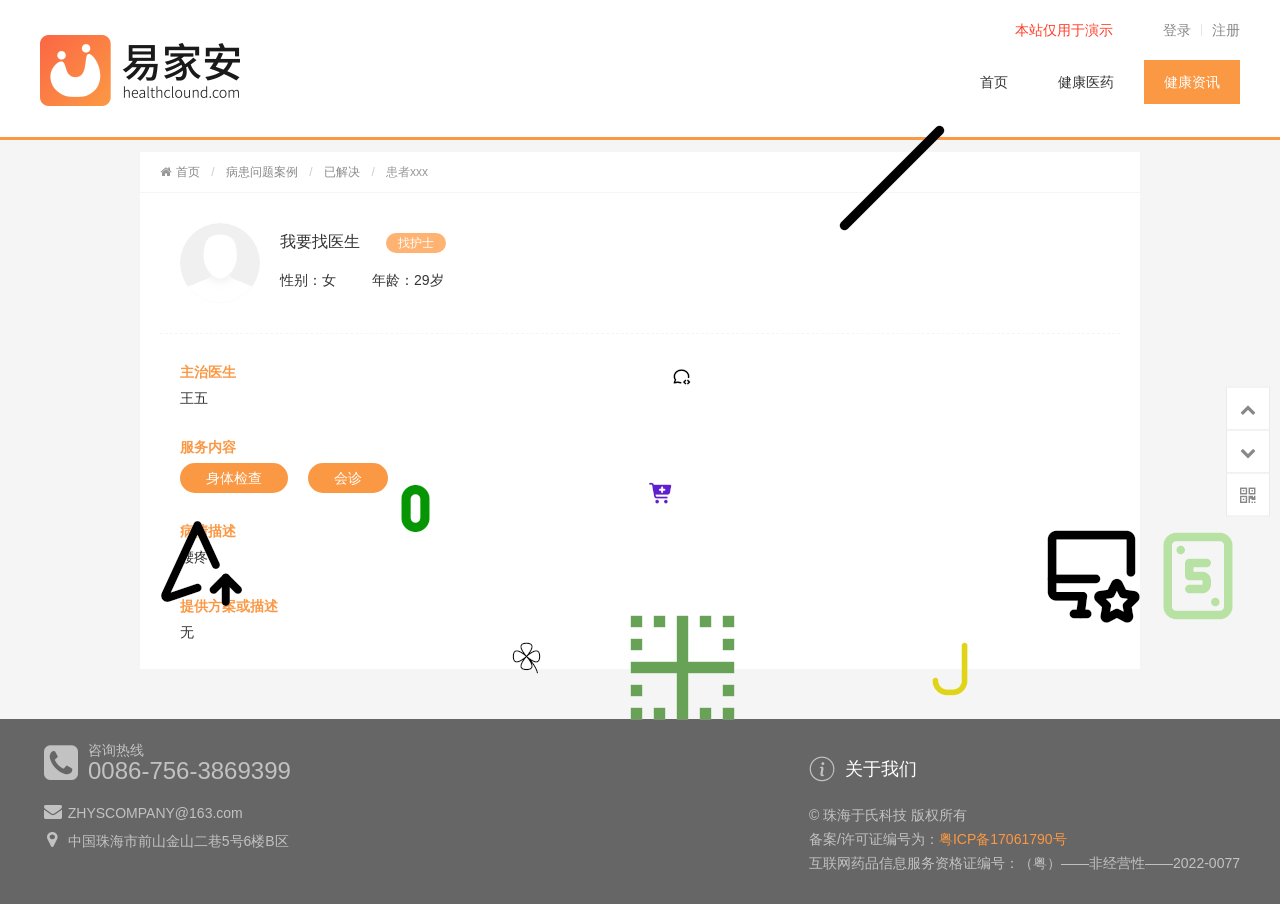  Describe the element at coordinates (197, 561) in the screenshot. I see `navigate upward or move to previous location` at that location.